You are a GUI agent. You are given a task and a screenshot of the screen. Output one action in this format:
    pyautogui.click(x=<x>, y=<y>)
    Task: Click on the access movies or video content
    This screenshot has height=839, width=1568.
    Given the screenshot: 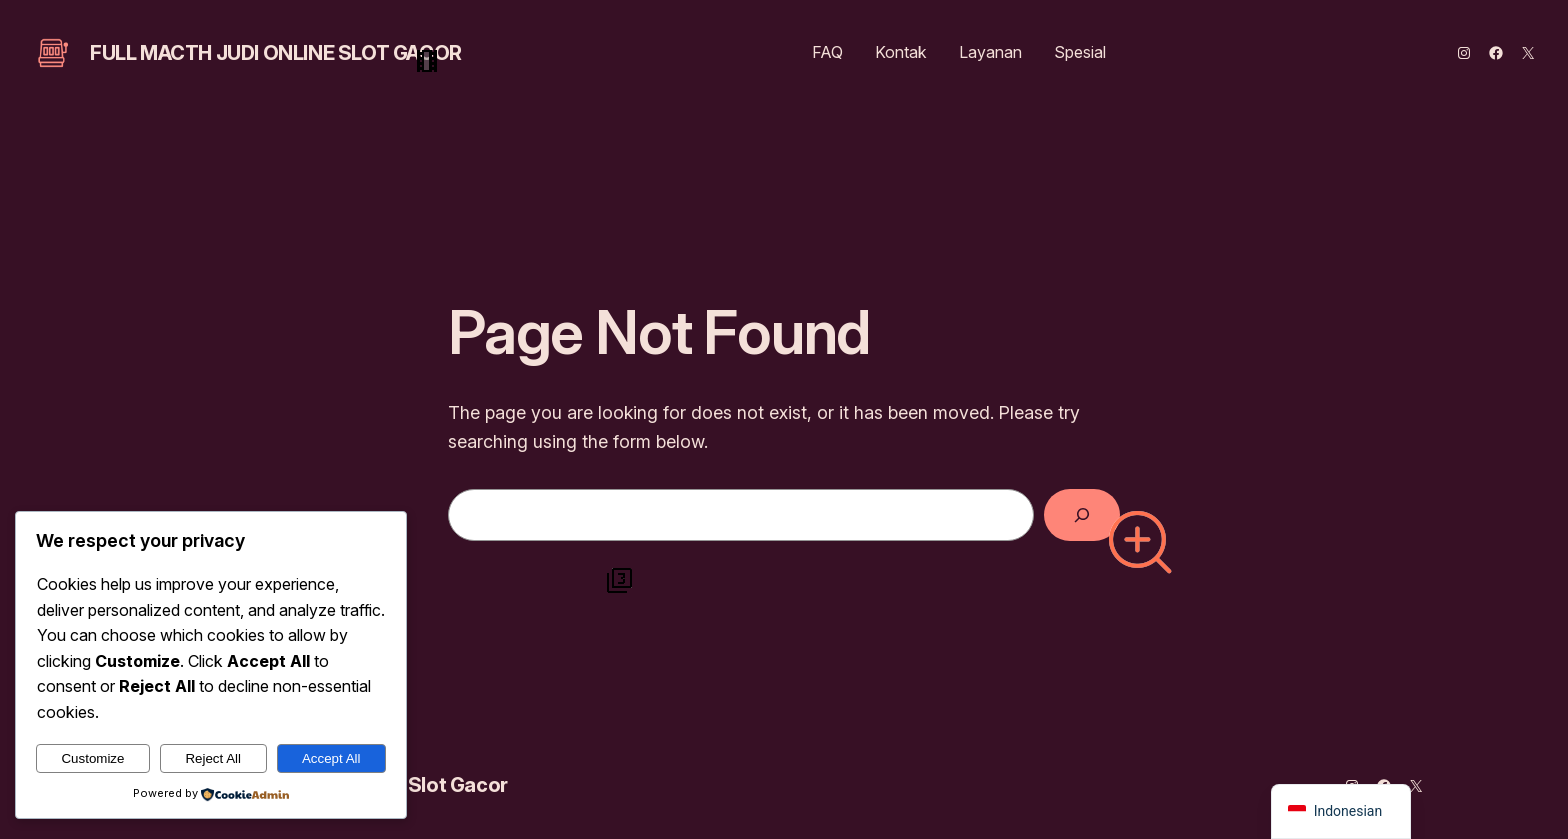 What is the action you would take?
    pyautogui.click(x=427, y=61)
    